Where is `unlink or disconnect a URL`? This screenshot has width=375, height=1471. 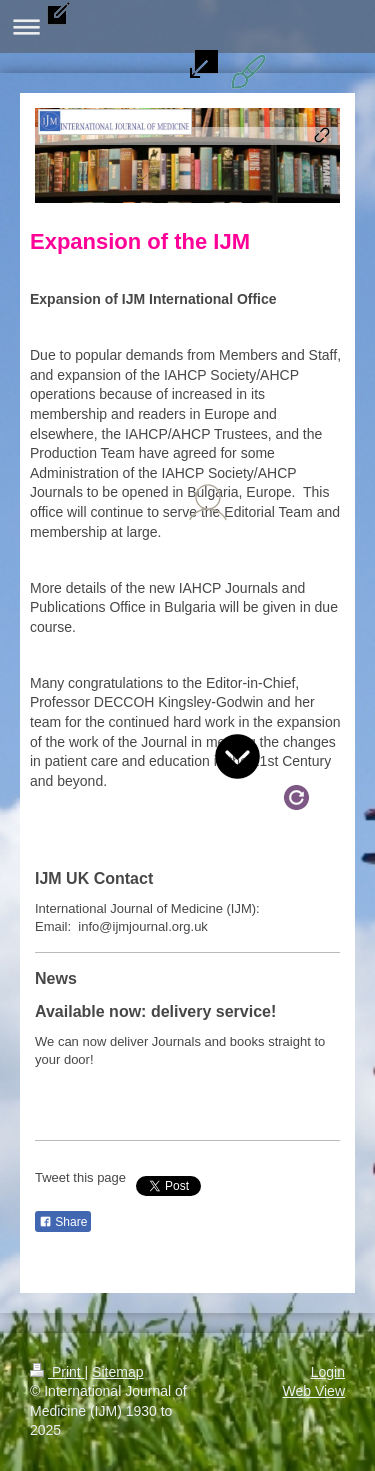
unlink or disconnect a URL is located at coordinates (322, 135).